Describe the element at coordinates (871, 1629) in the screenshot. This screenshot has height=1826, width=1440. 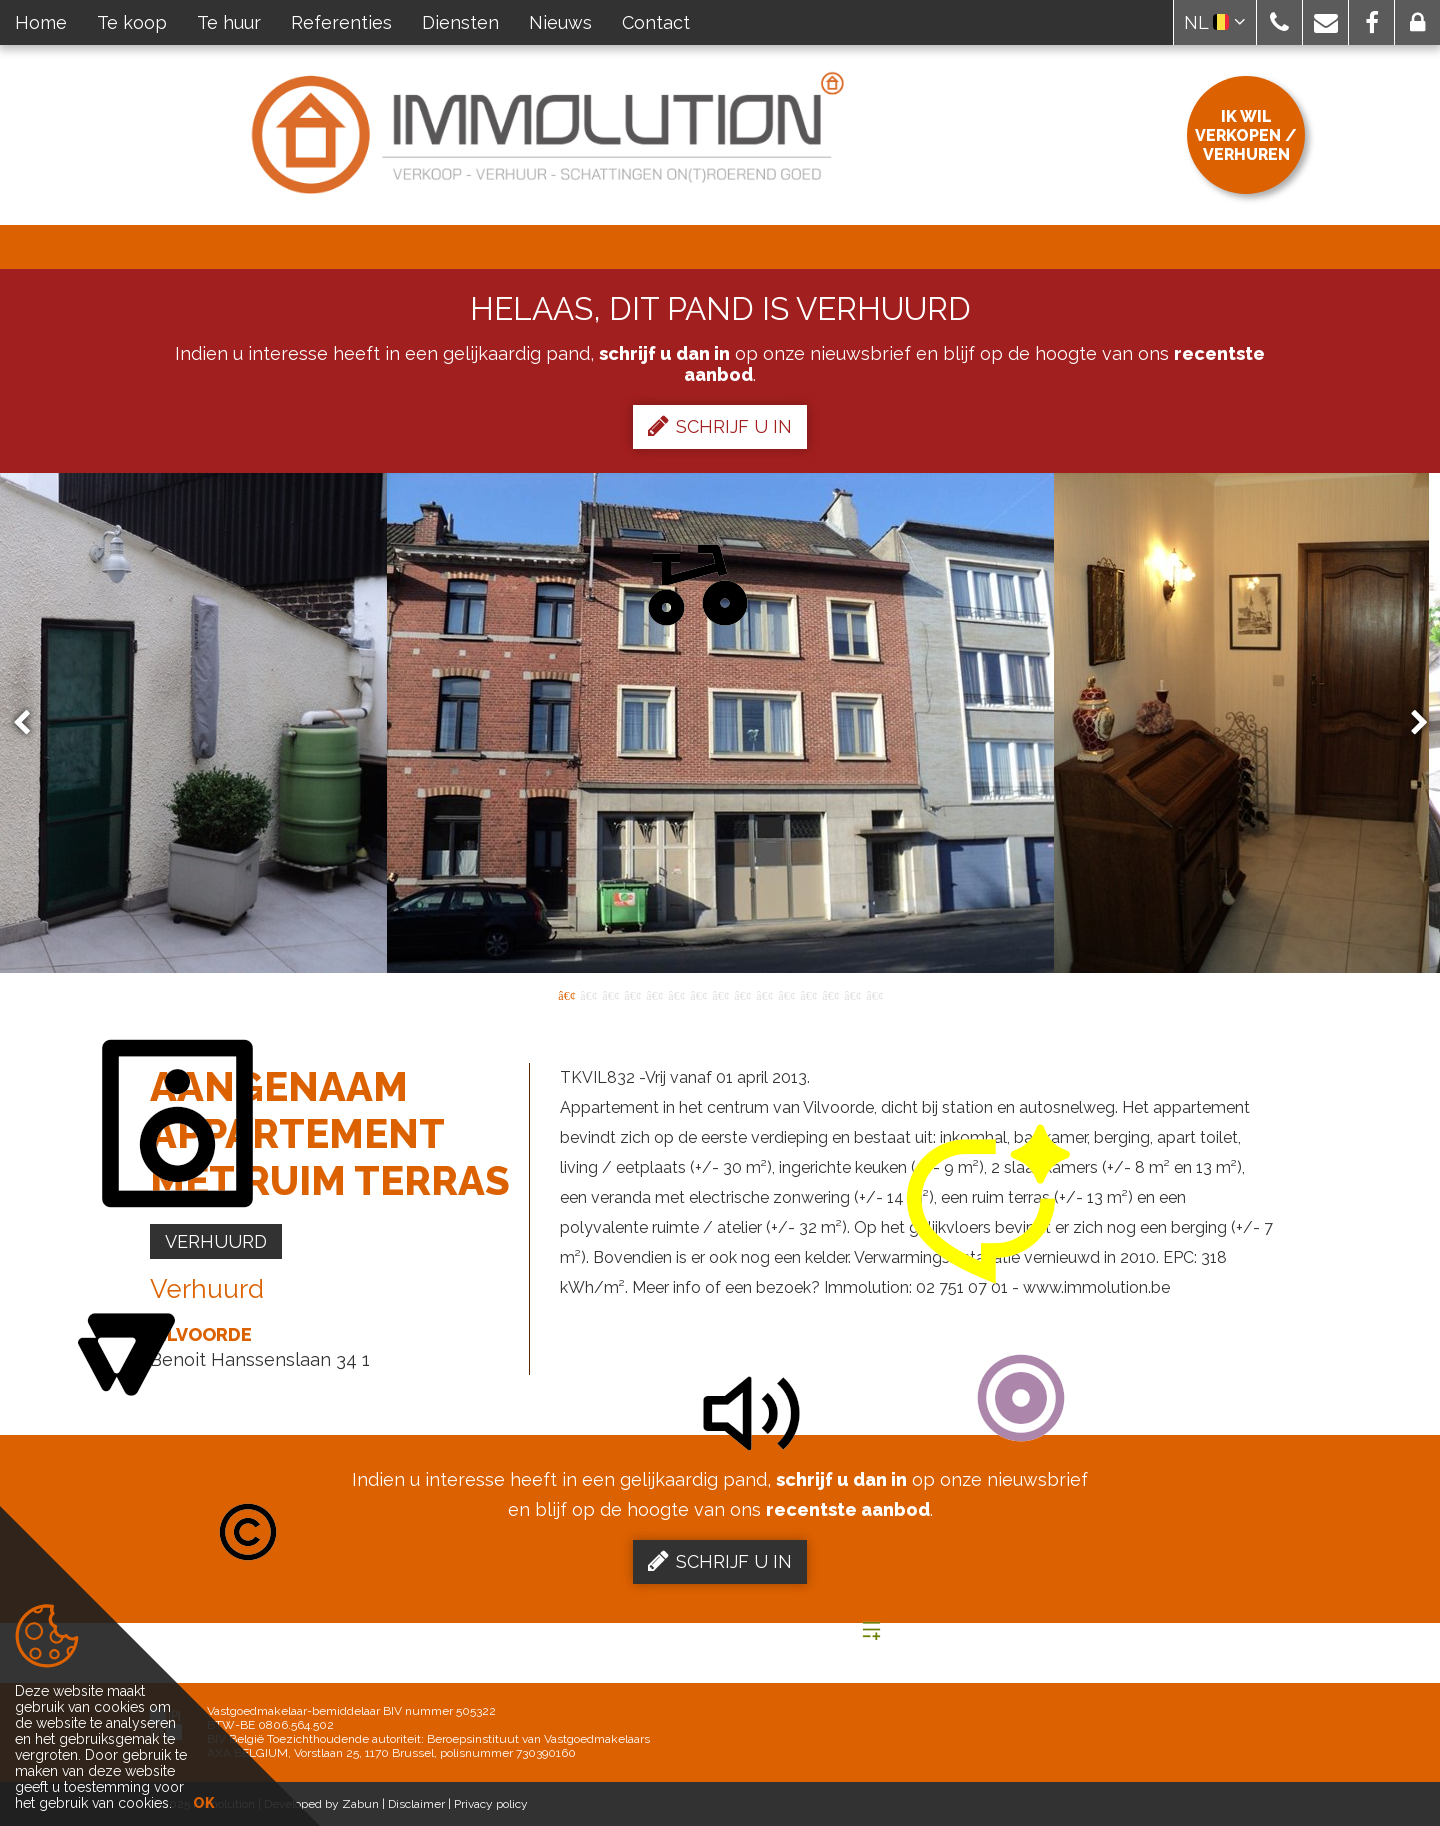
I see `add a new menu item` at that location.